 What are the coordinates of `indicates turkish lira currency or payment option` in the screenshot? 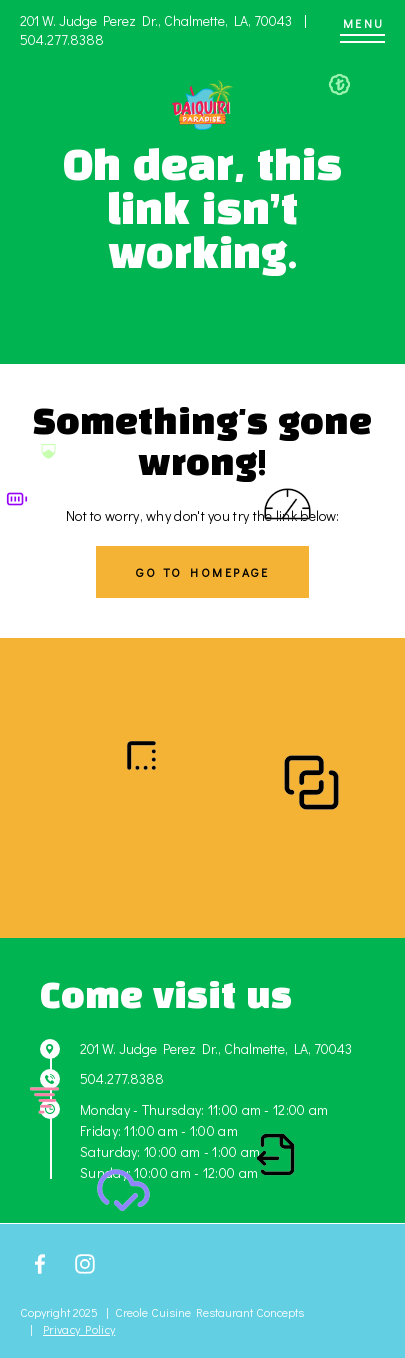 It's located at (339, 84).